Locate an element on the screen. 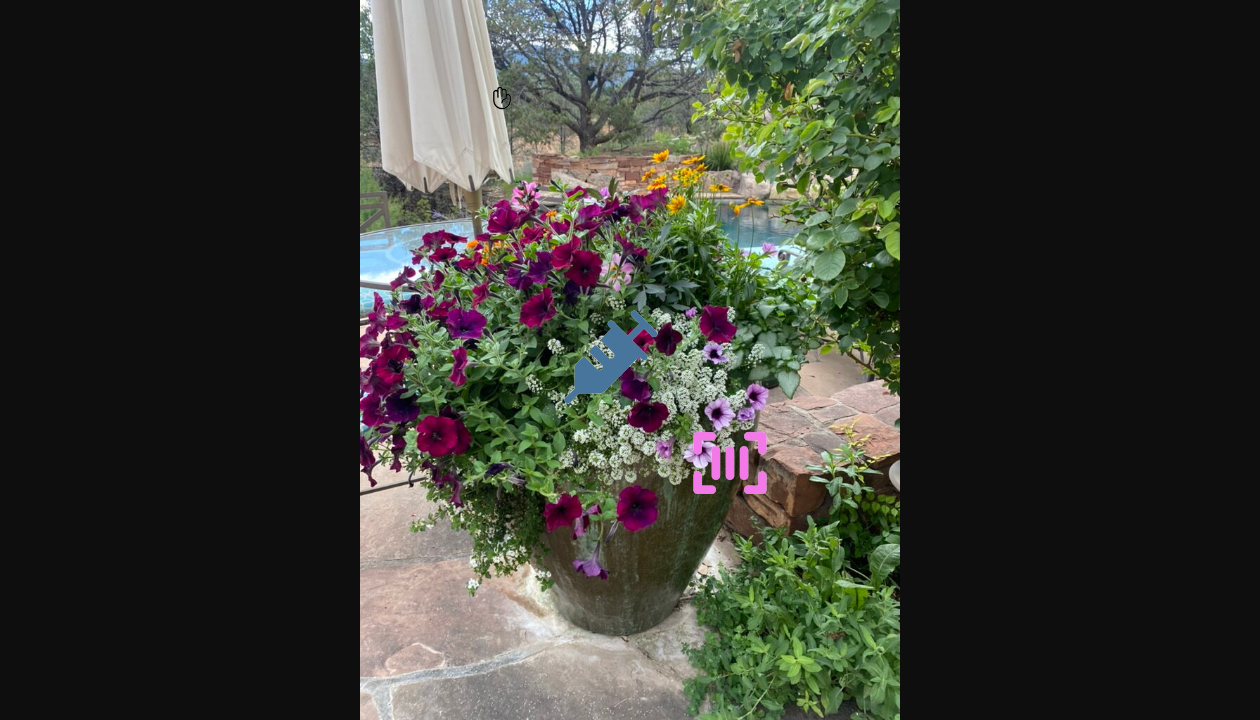 This screenshot has height=720, width=1260. access vaccination or medical records is located at coordinates (611, 357).